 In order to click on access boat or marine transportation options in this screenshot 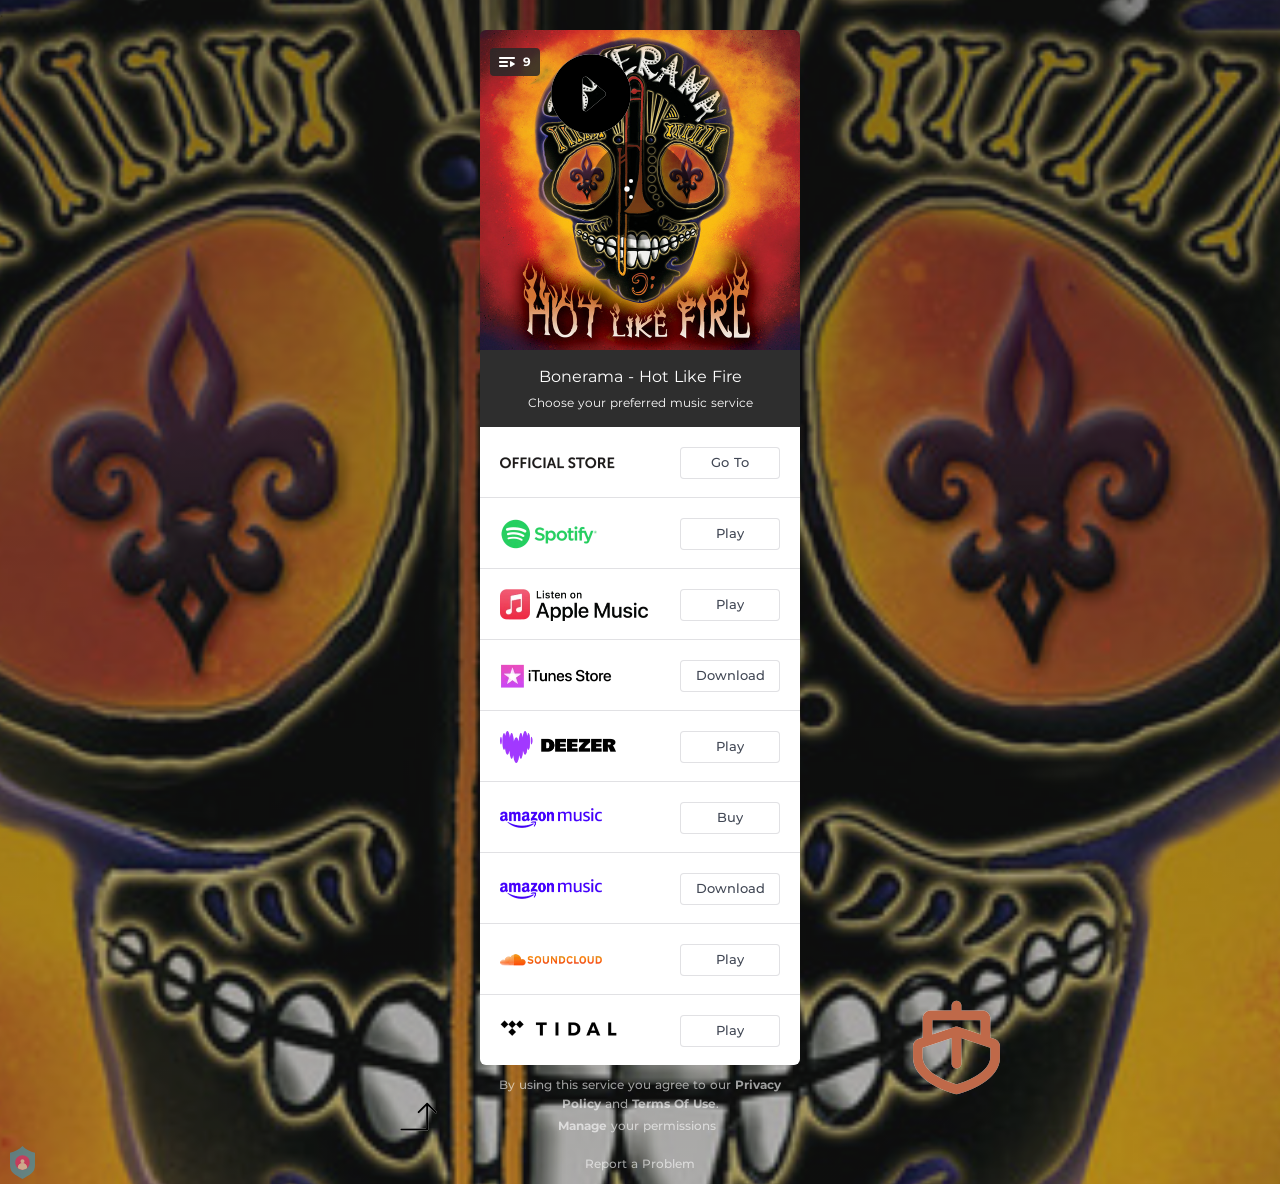, I will do `click(956, 1047)`.